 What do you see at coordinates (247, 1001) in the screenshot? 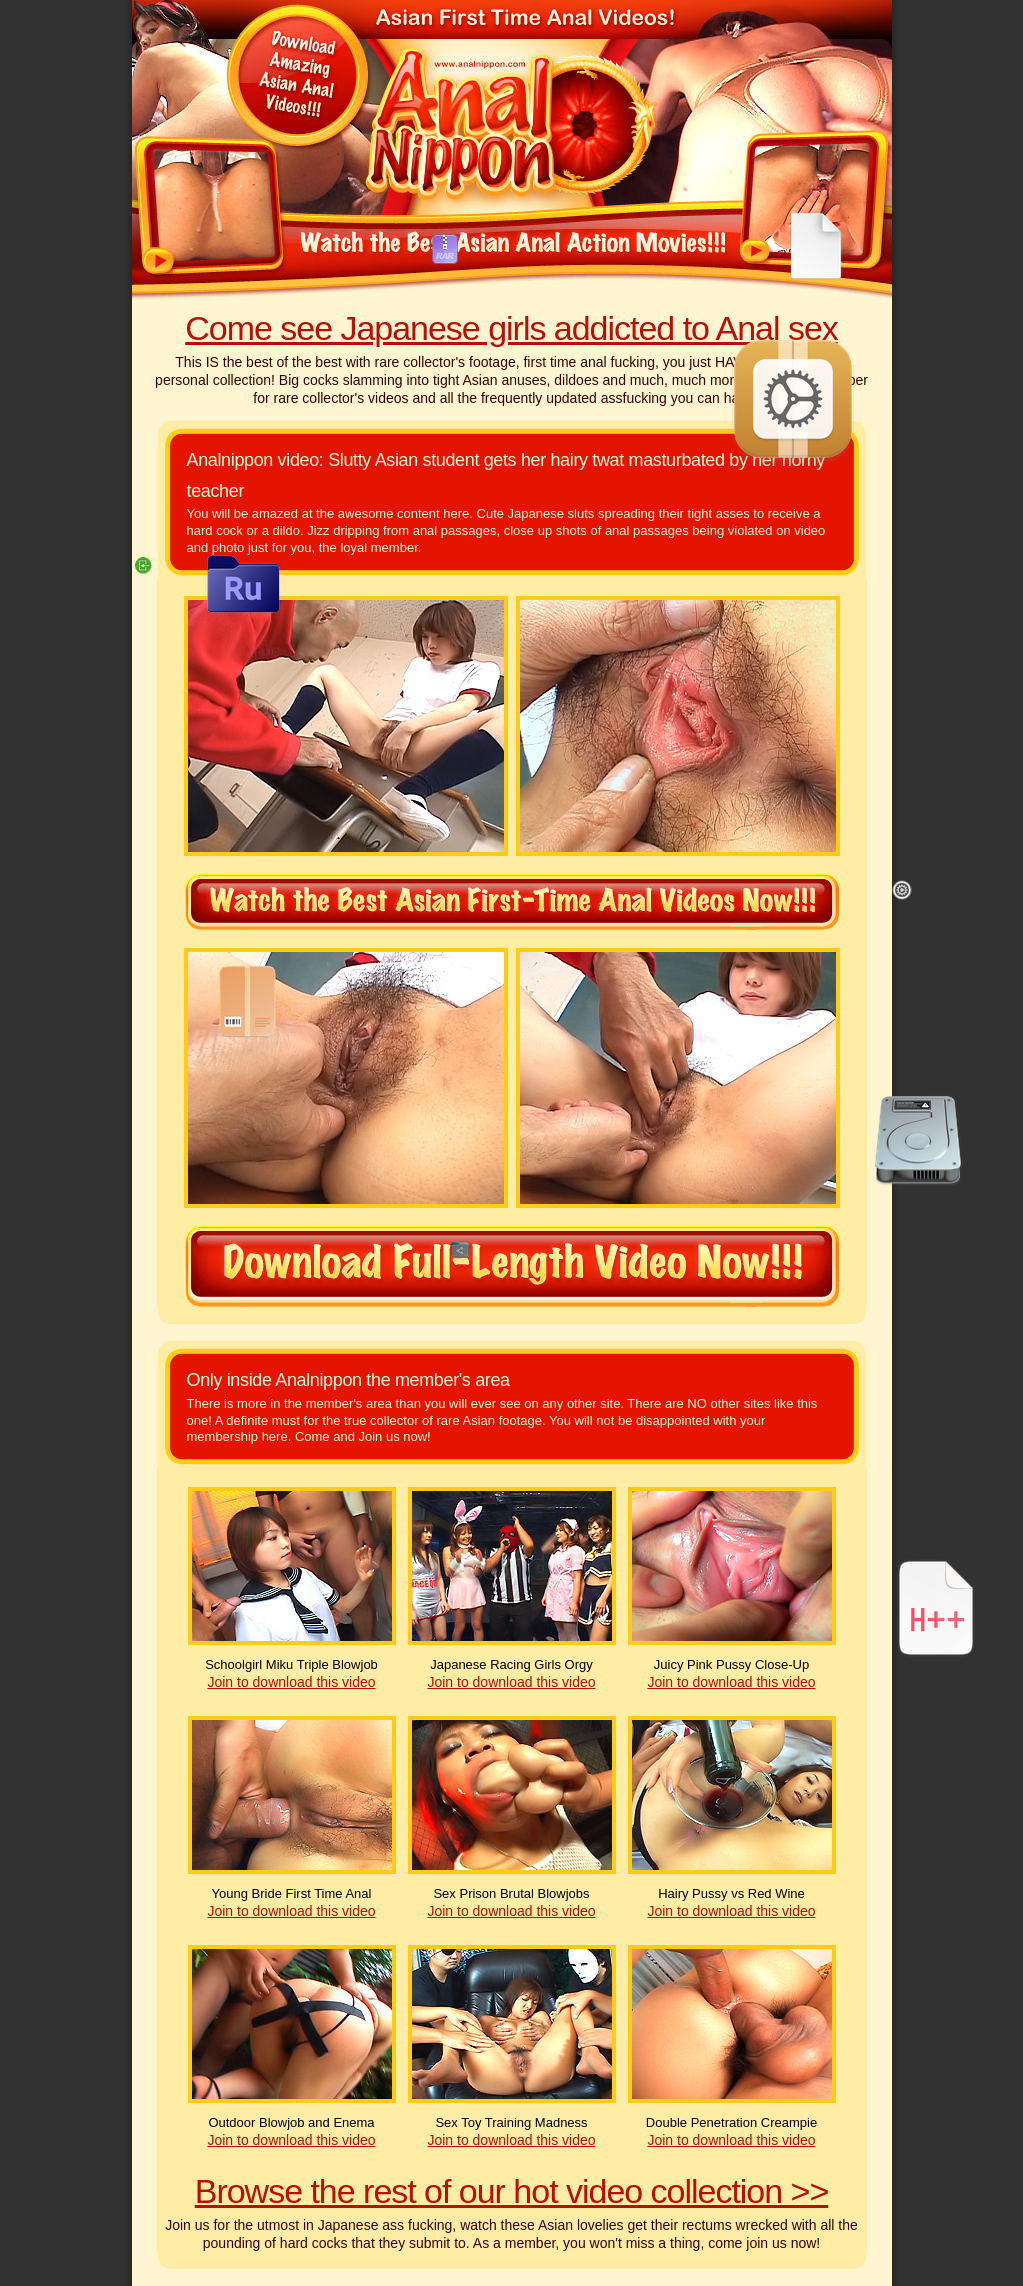
I see `a software package or archive file` at bounding box center [247, 1001].